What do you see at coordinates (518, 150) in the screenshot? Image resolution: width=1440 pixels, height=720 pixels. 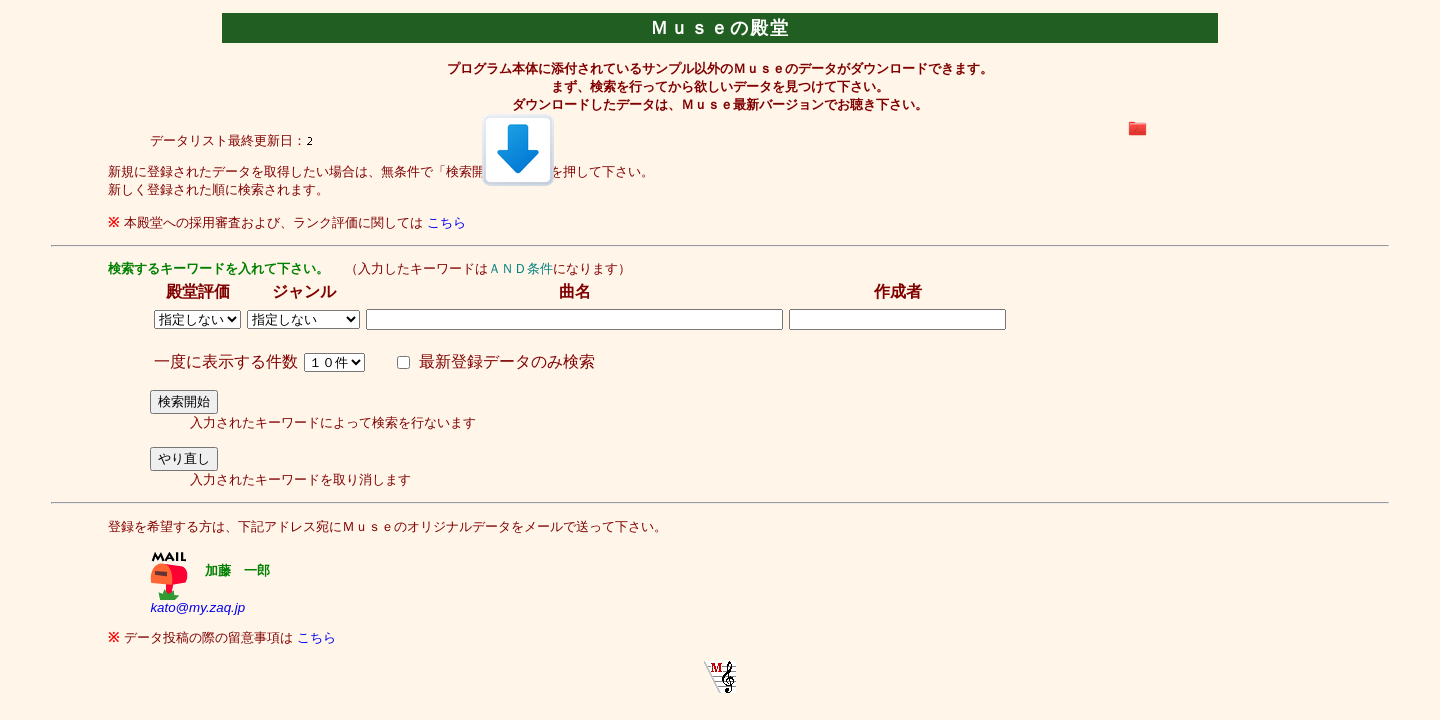 I see `download a file or content` at bounding box center [518, 150].